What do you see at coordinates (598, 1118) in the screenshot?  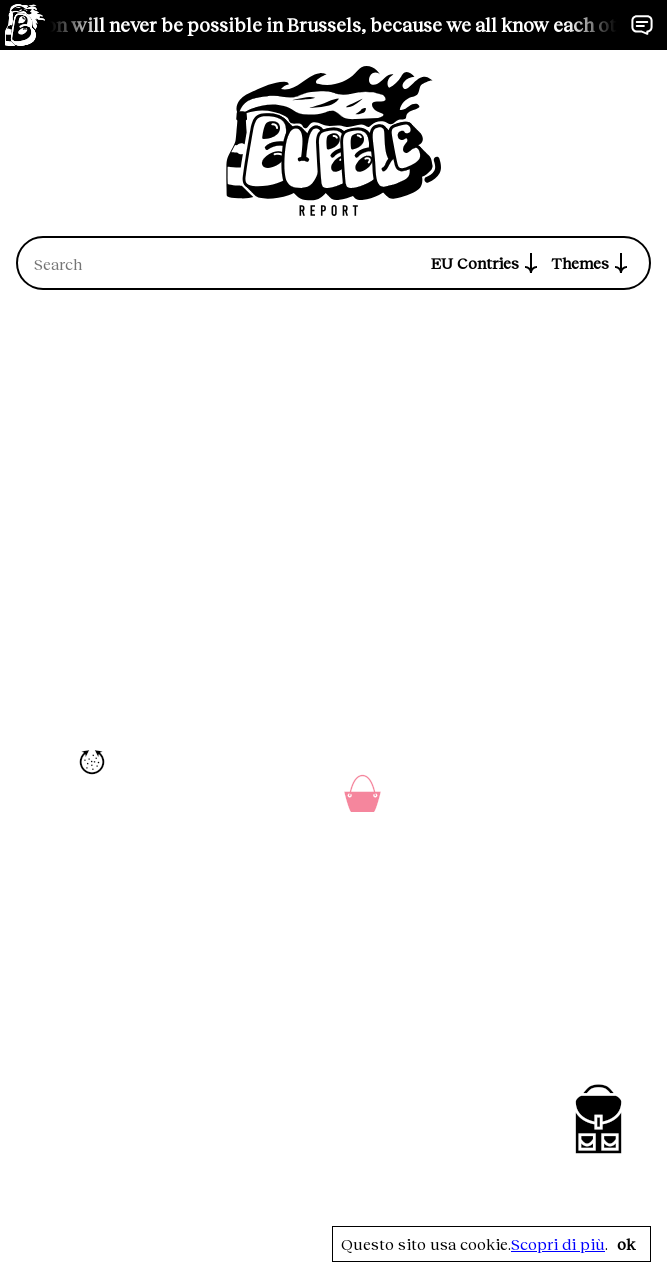 I see `access your inventory or stored items` at bounding box center [598, 1118].